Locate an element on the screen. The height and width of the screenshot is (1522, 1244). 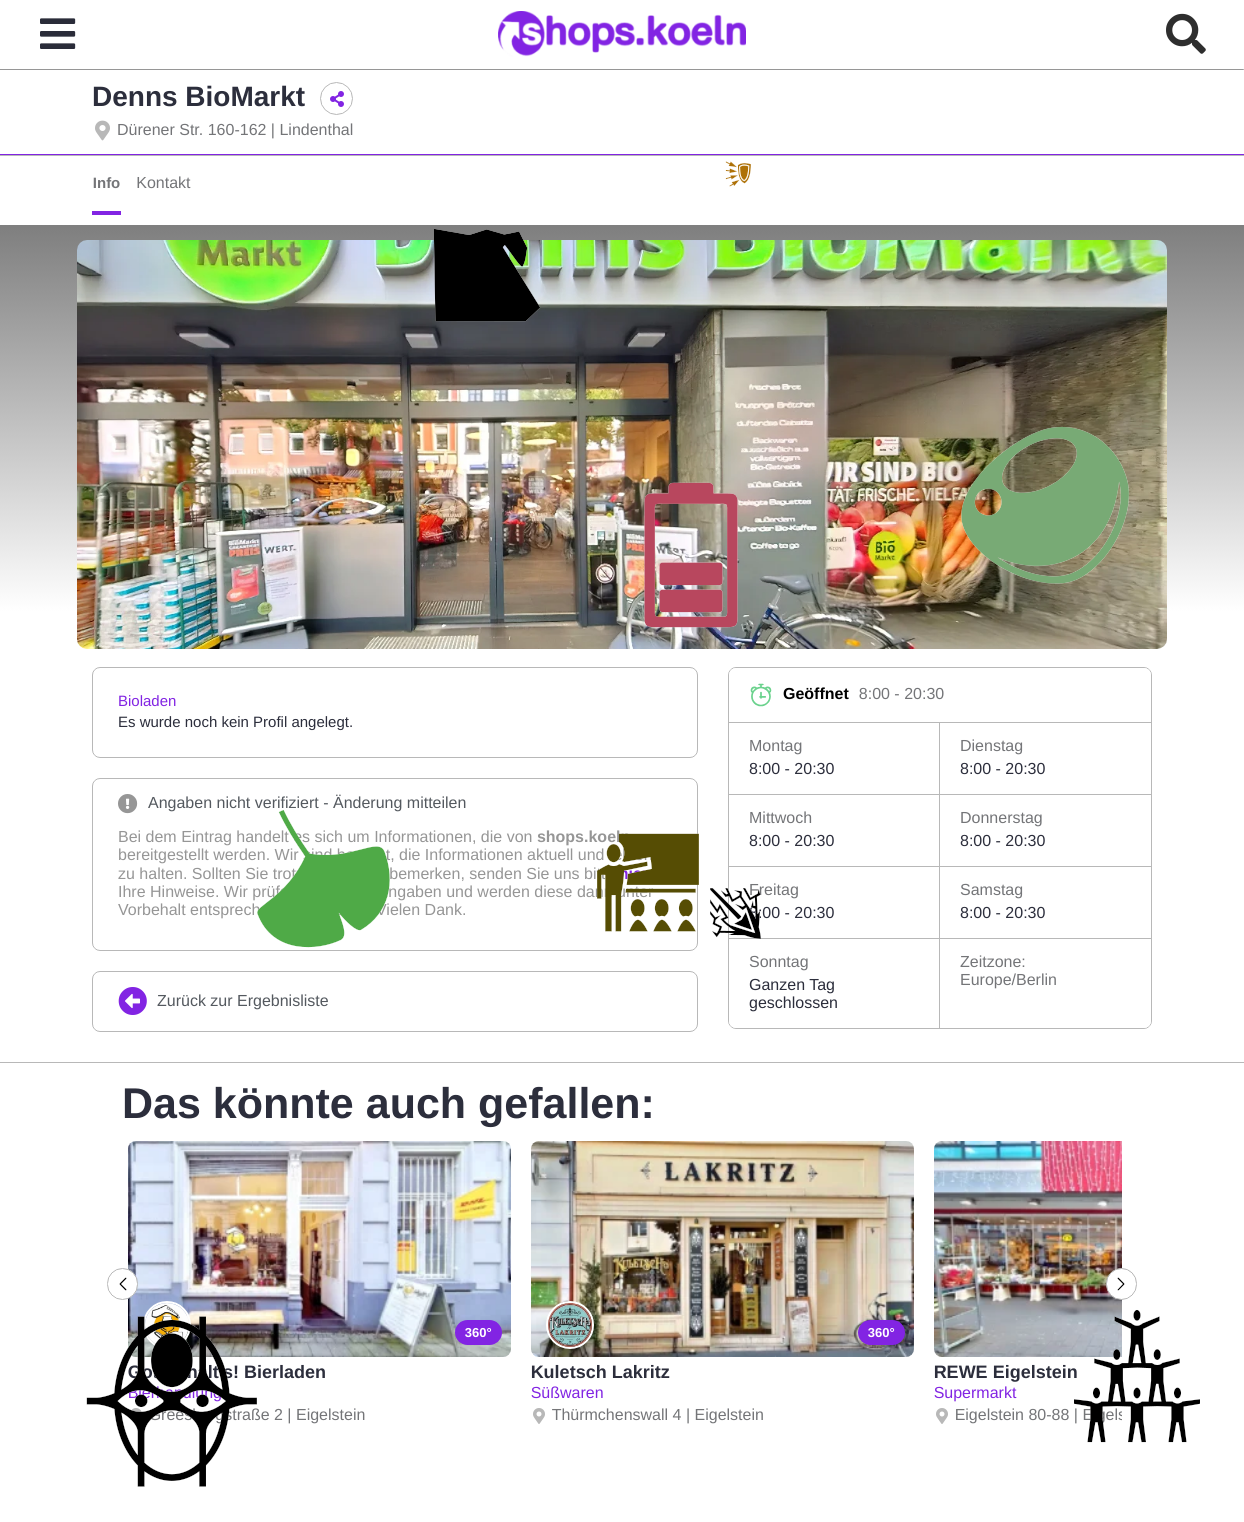
access teaching or instructor tools is located at coordinates (648, 880).